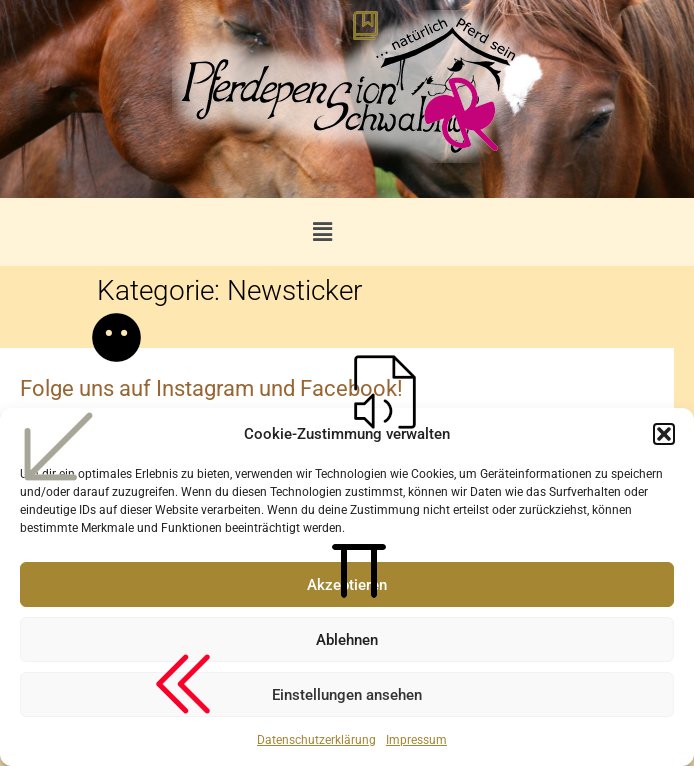 The width and height of the screenshot is (694, 766). Describe the element at coordinates (385, 392) in the screenshot. I see `open an audio file` at that location.